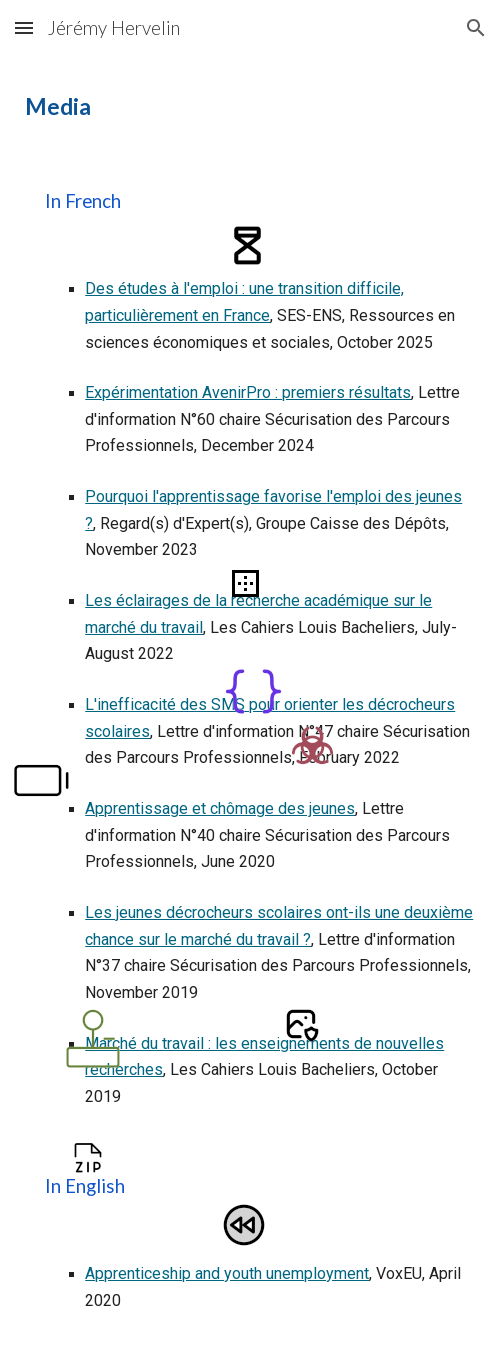  Describe the element at coordinates (245, 583) in the screenshot. I see `apply outer border to selected cells` at that location.